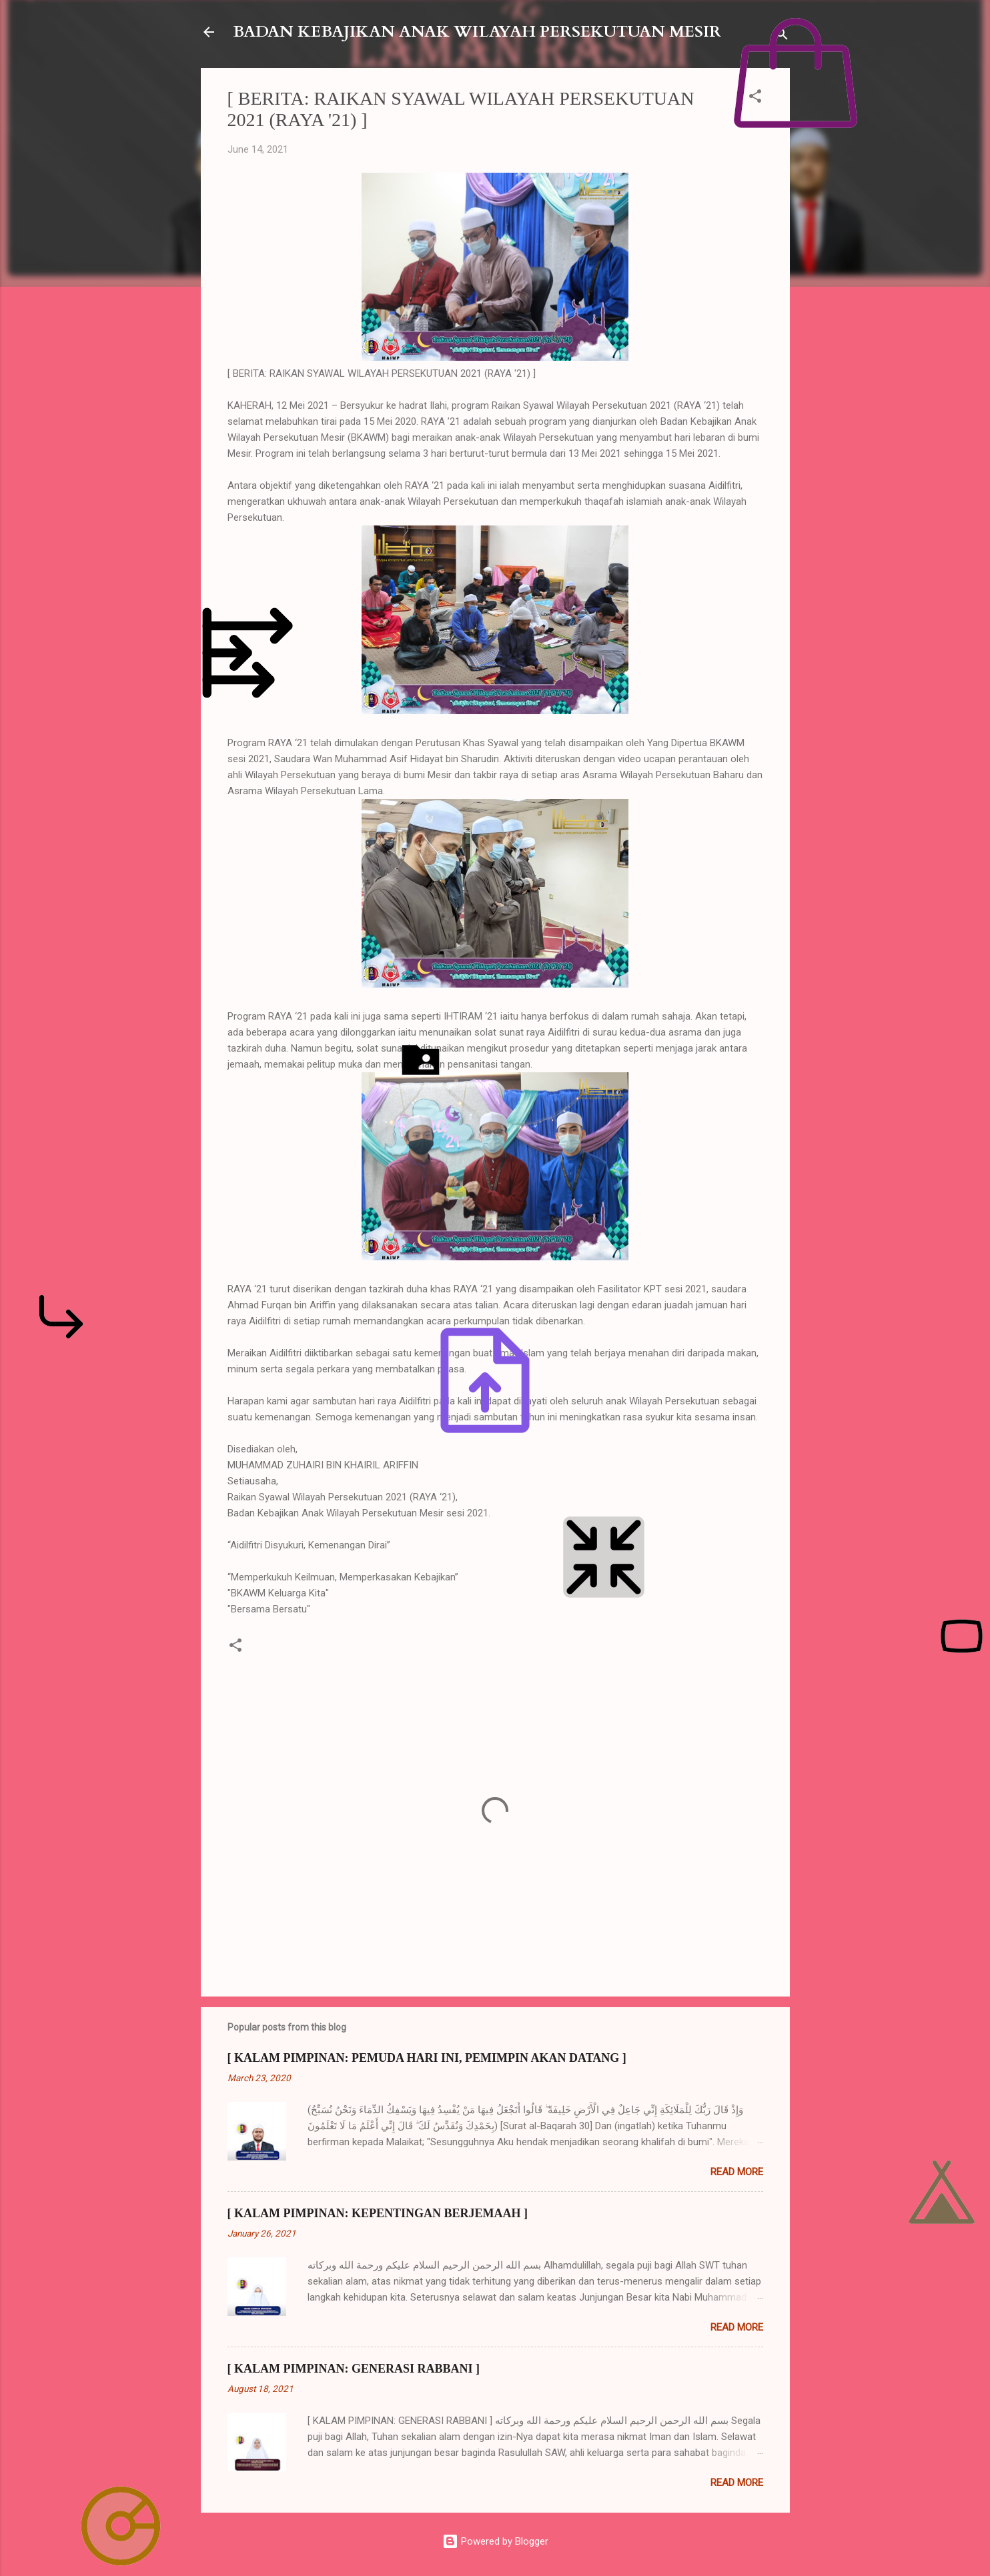 The width and height of the screenshot is (990, 2576). I want to click on upload a file, so click(485, 1380).